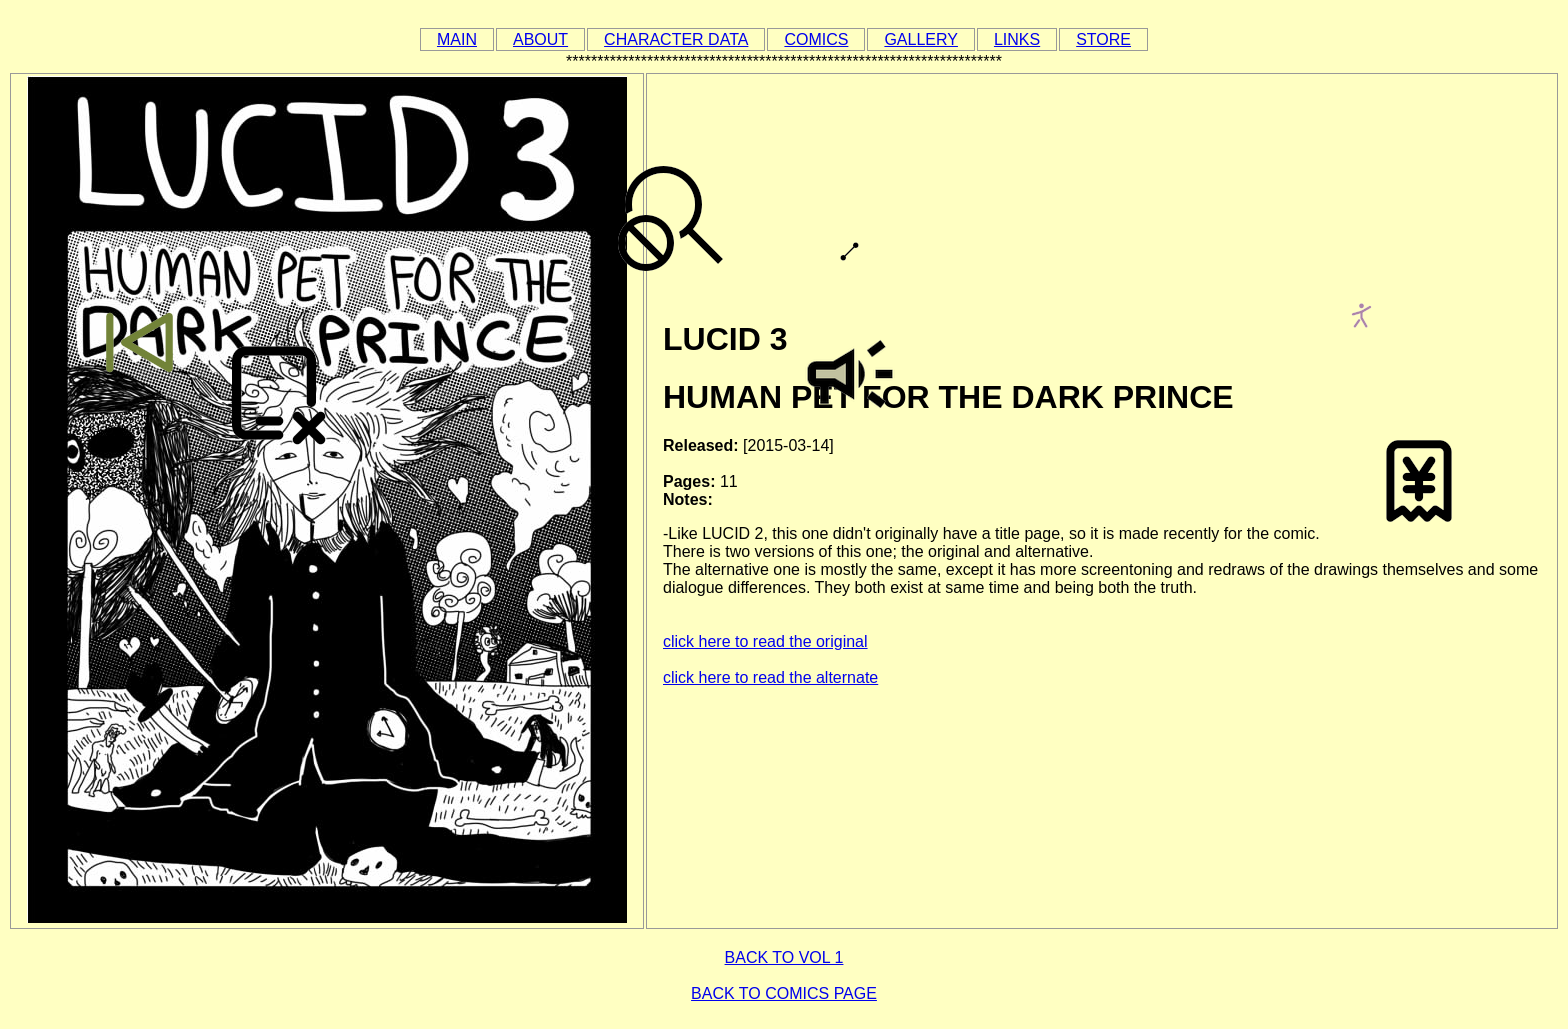 This screenshot has height=1029, width=1568. What do you see at coordinates (849, 251) in the screenshot?
I see `draw a line between two points` at bounding box center [849, 251].